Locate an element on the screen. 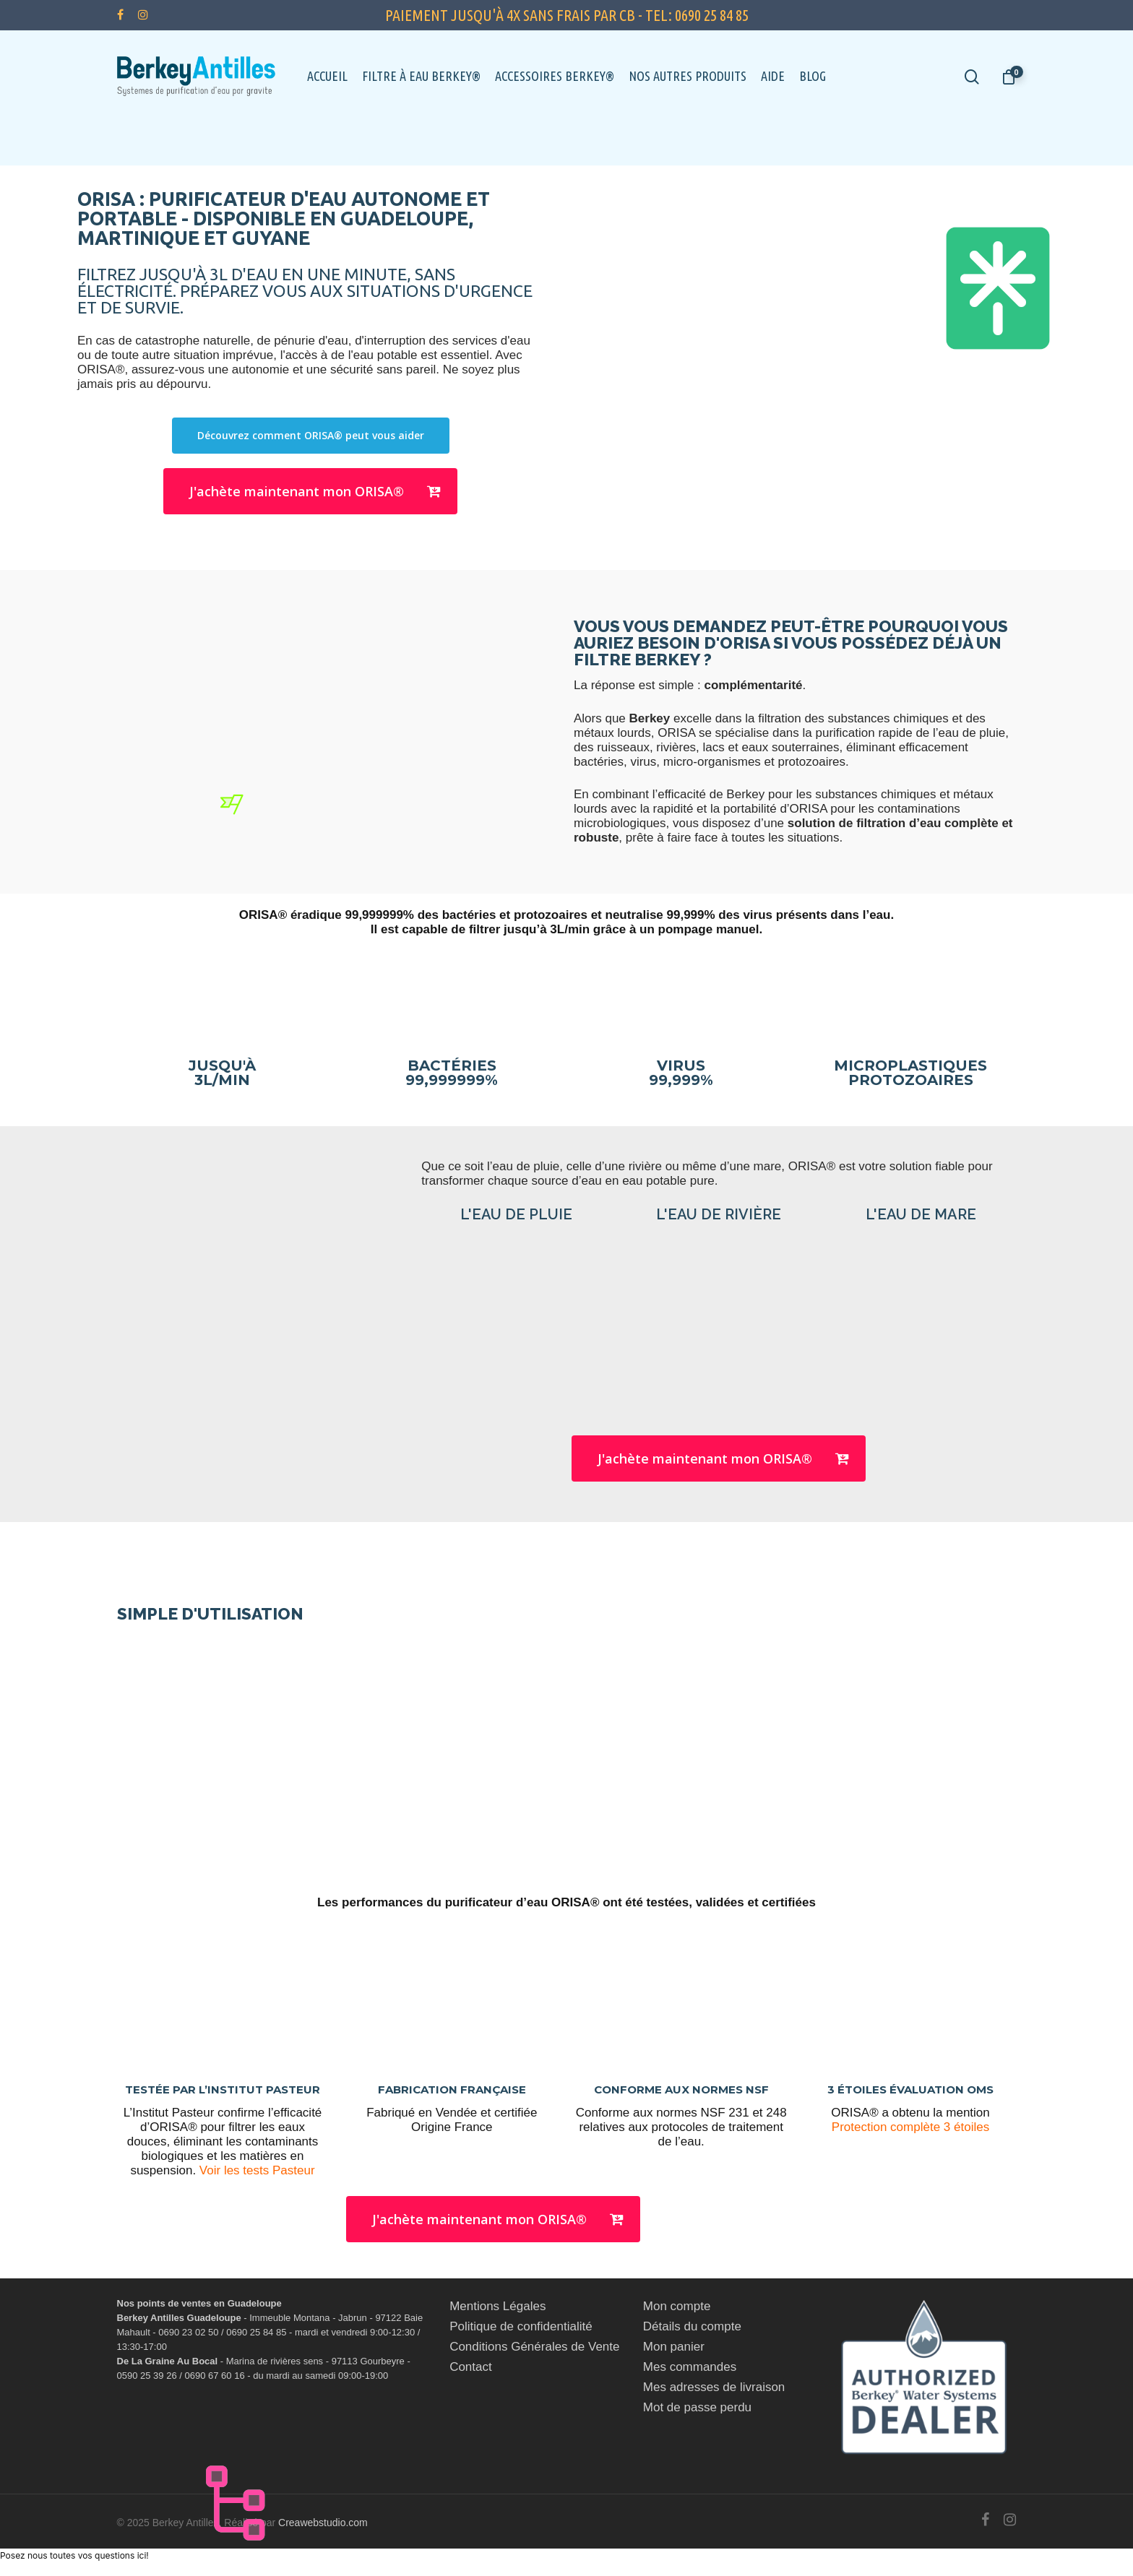 This screenshot has height=2576, width=1133. flag or bookmark an item is located at coordinates (231, 803).